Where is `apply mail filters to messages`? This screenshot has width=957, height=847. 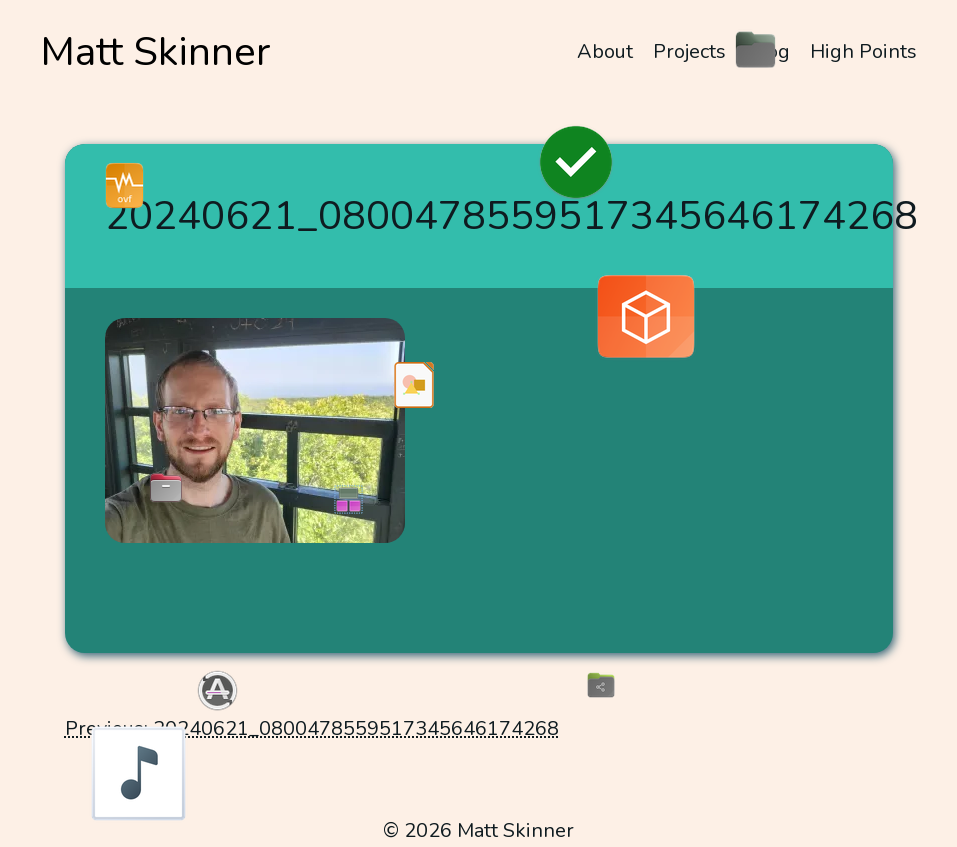 apply mail filters to messages is located at coordinates (576, 162).